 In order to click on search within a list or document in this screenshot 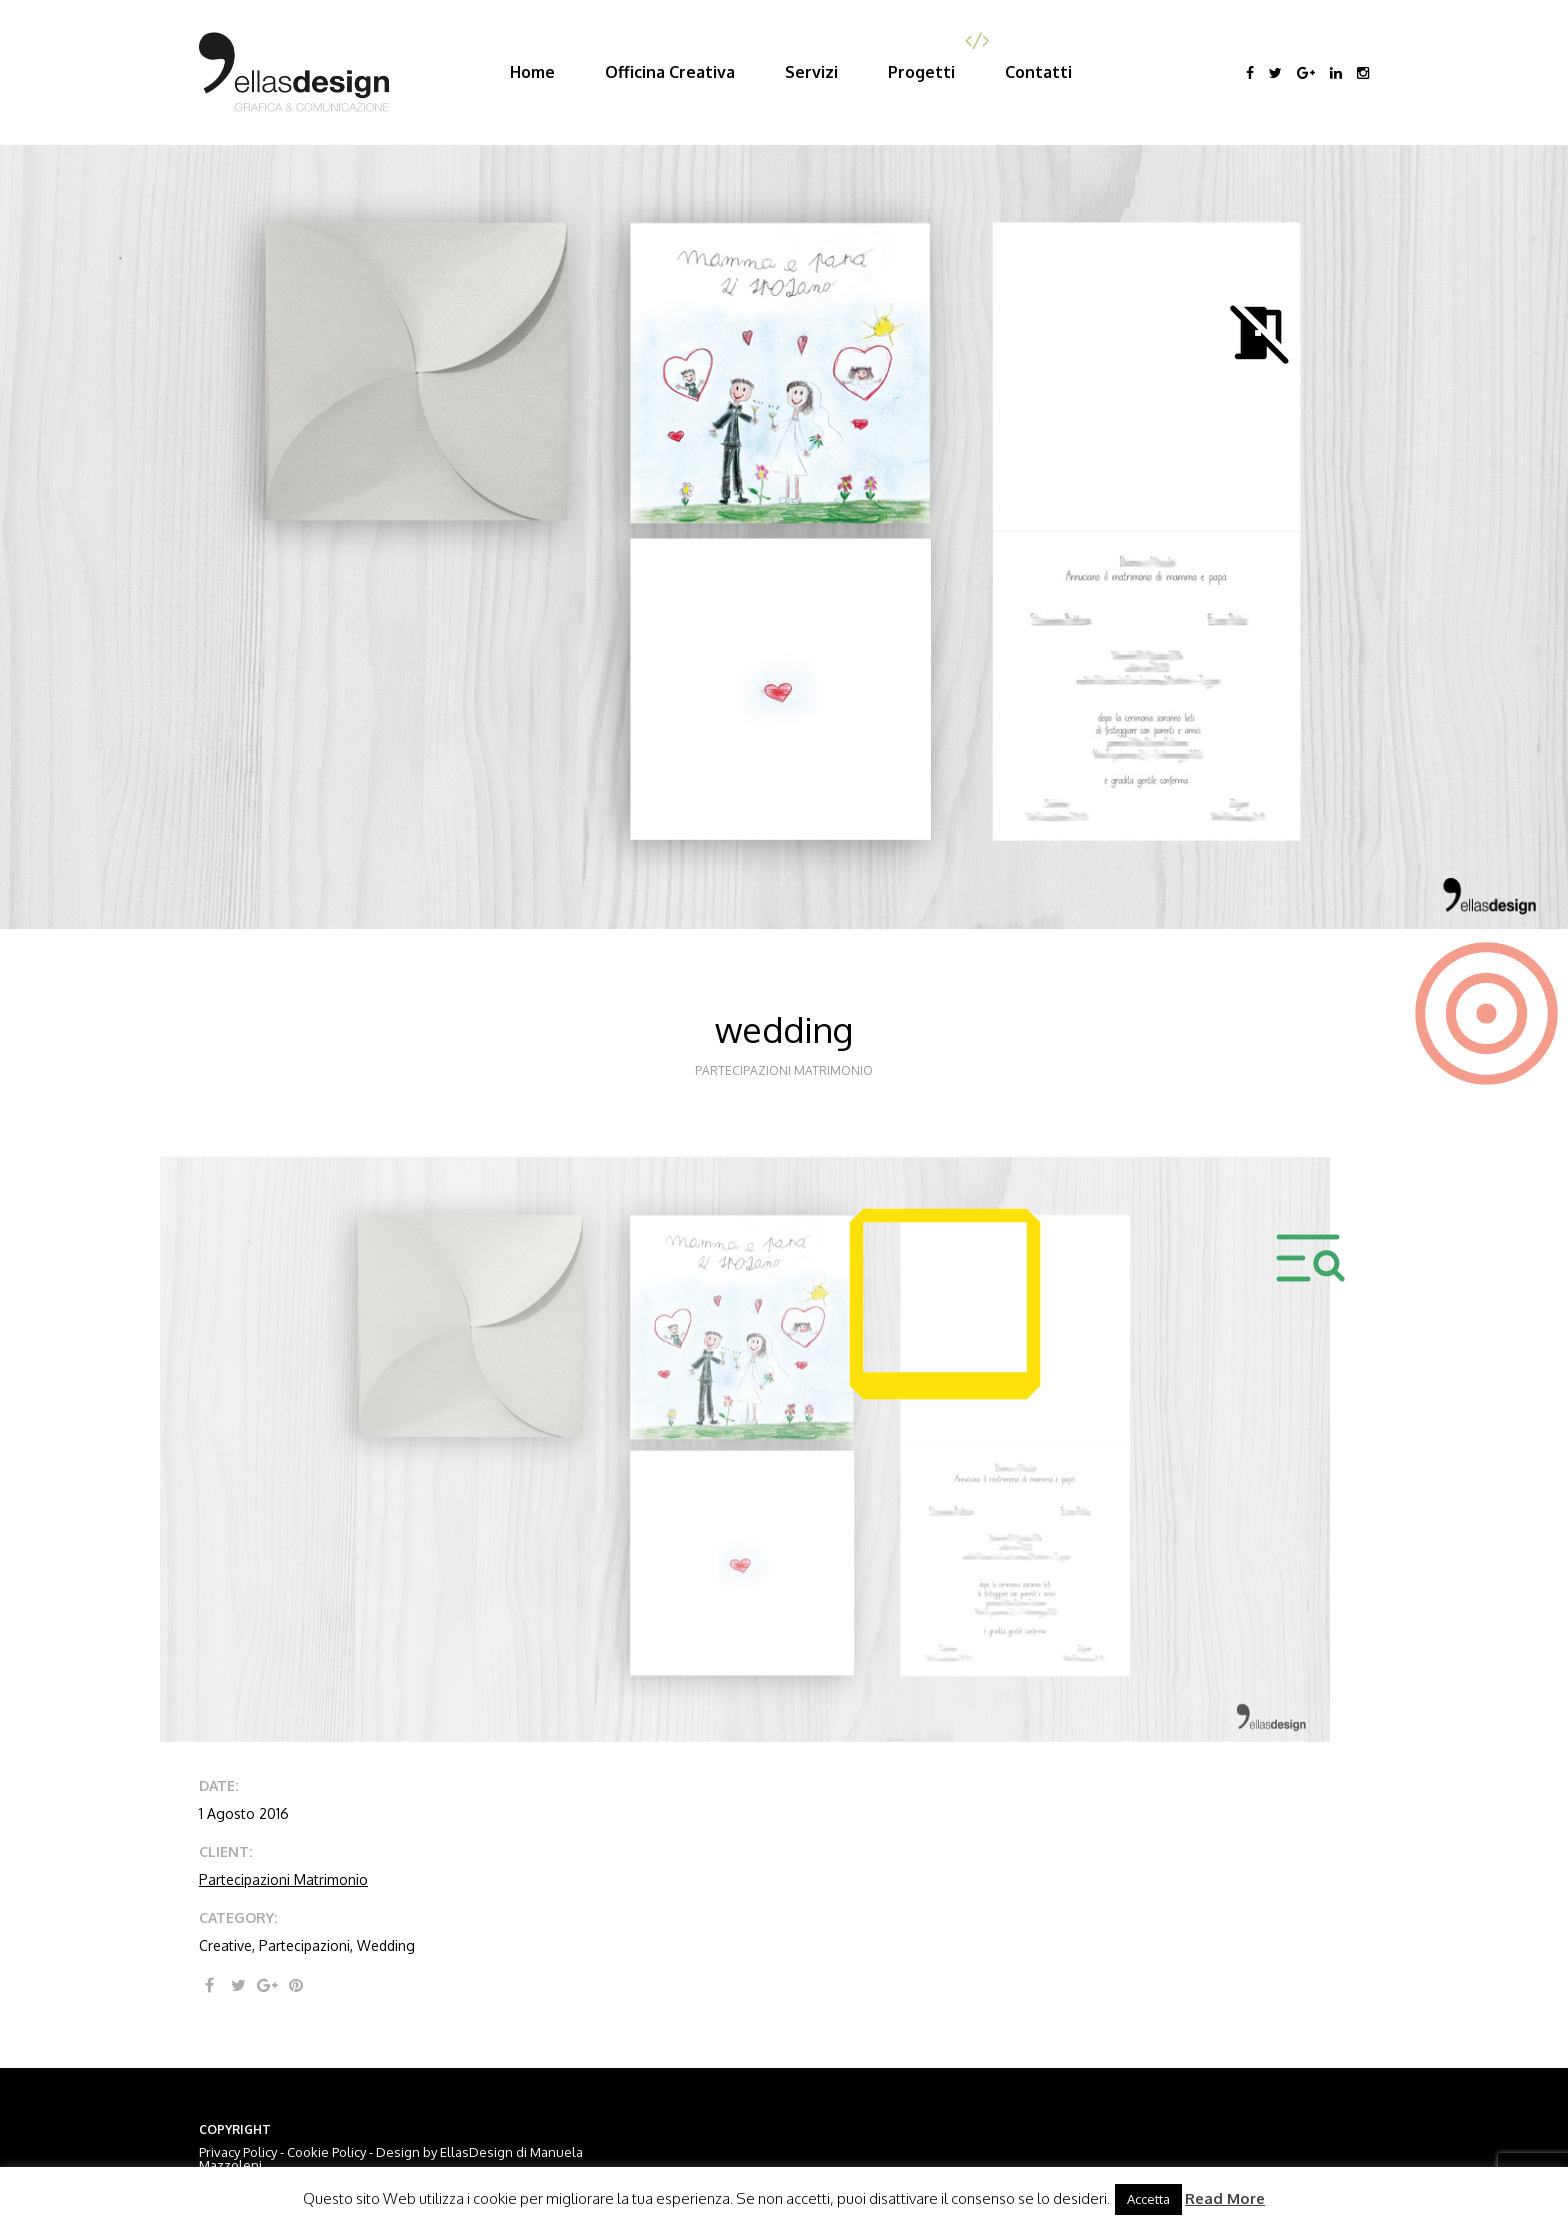, I will do `click(1308, 1258)`.